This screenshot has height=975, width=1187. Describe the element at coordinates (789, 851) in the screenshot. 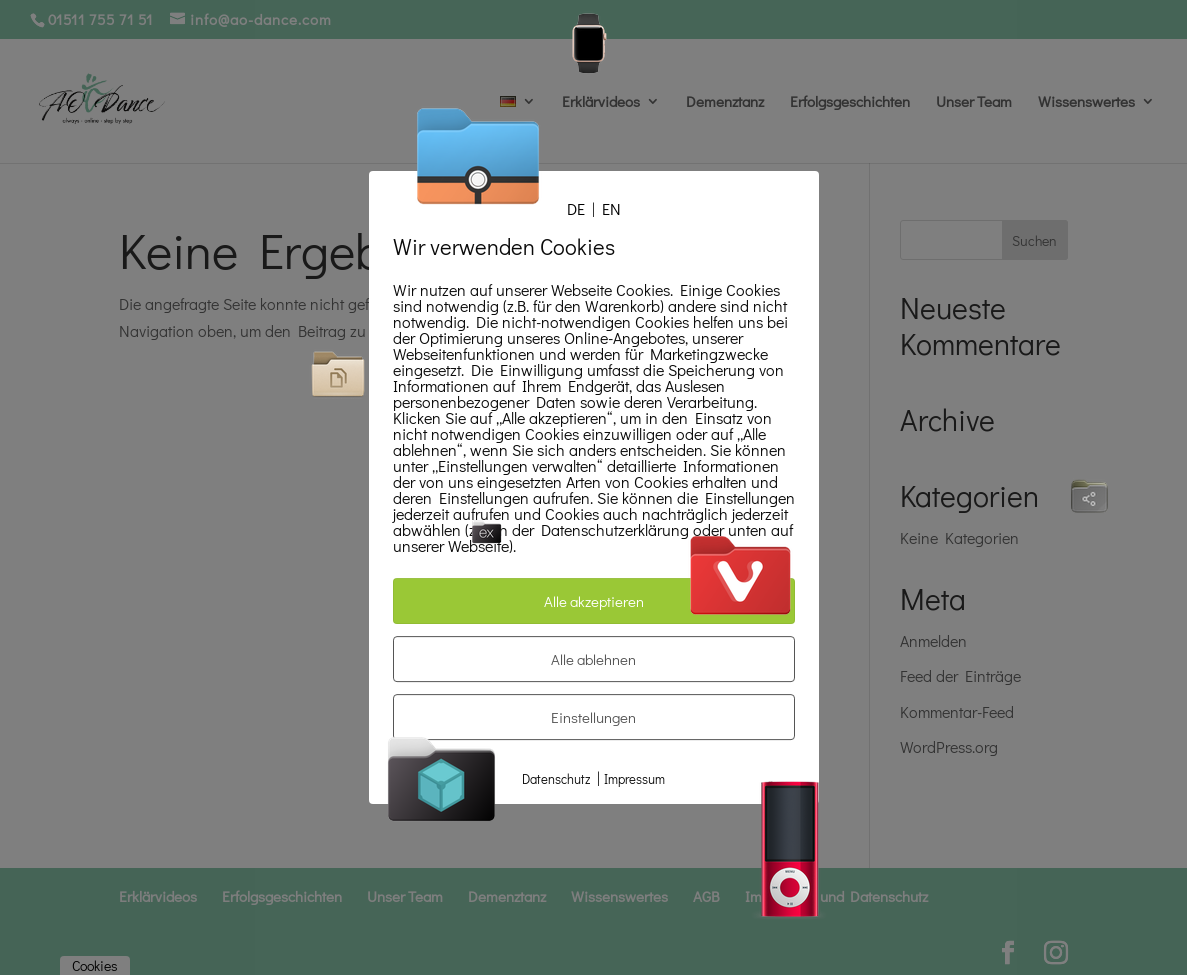

I see `access ipod device settings` at that location.